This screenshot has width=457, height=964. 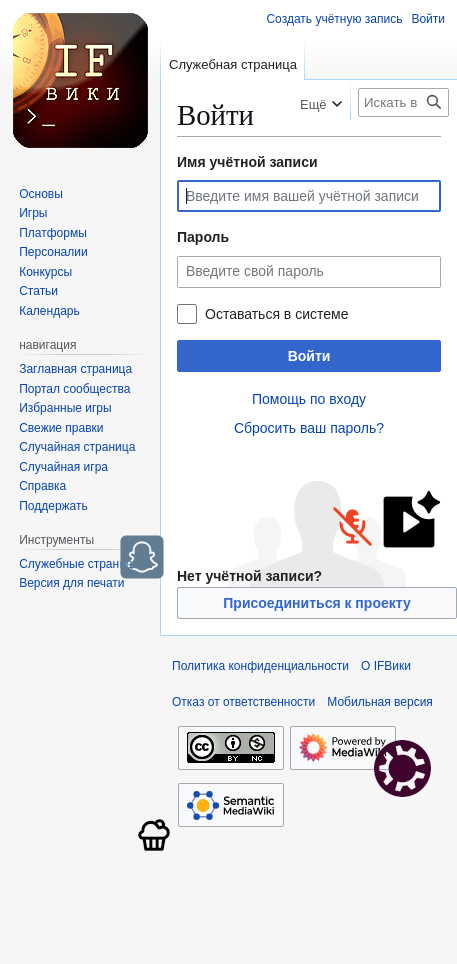 I want to click on mute your microphone, so click(x=352, y=526).